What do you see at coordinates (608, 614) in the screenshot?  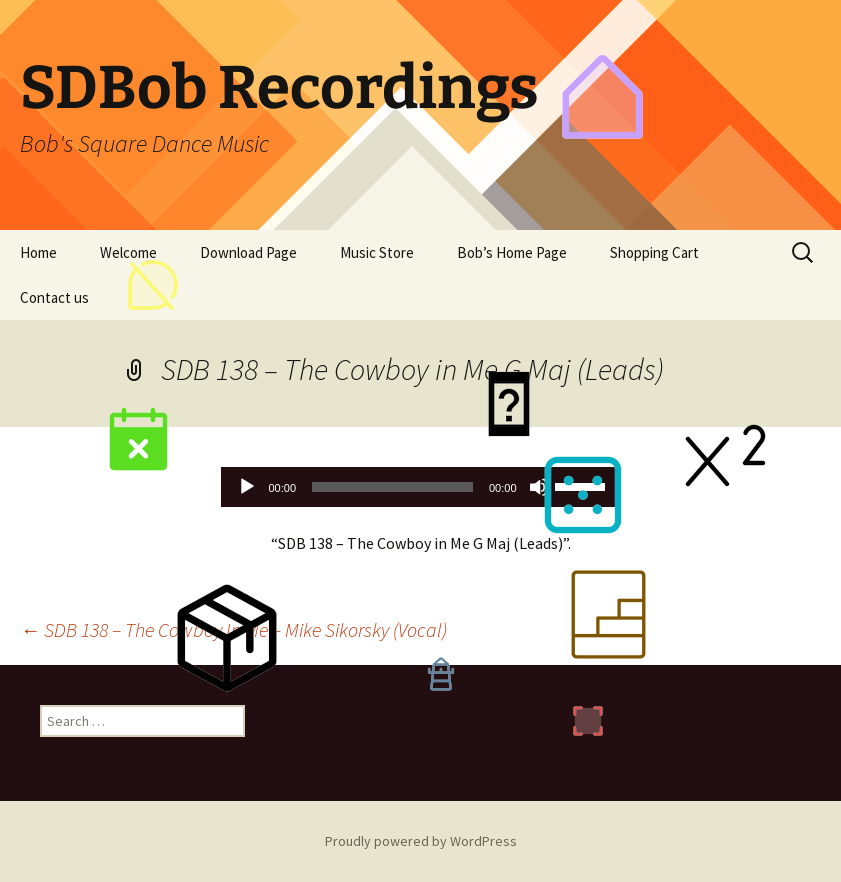 I see `access stairway or floor navigation` at bounding box center [608, 614].